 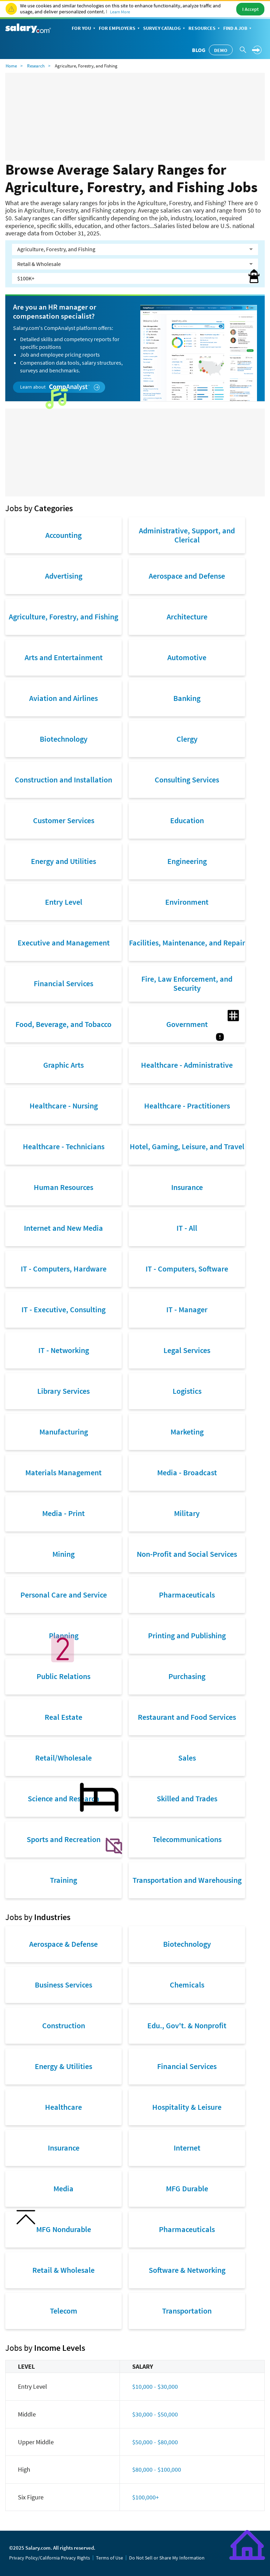 I want to click on add or browse hashtags, so click(x=233, y=1015).